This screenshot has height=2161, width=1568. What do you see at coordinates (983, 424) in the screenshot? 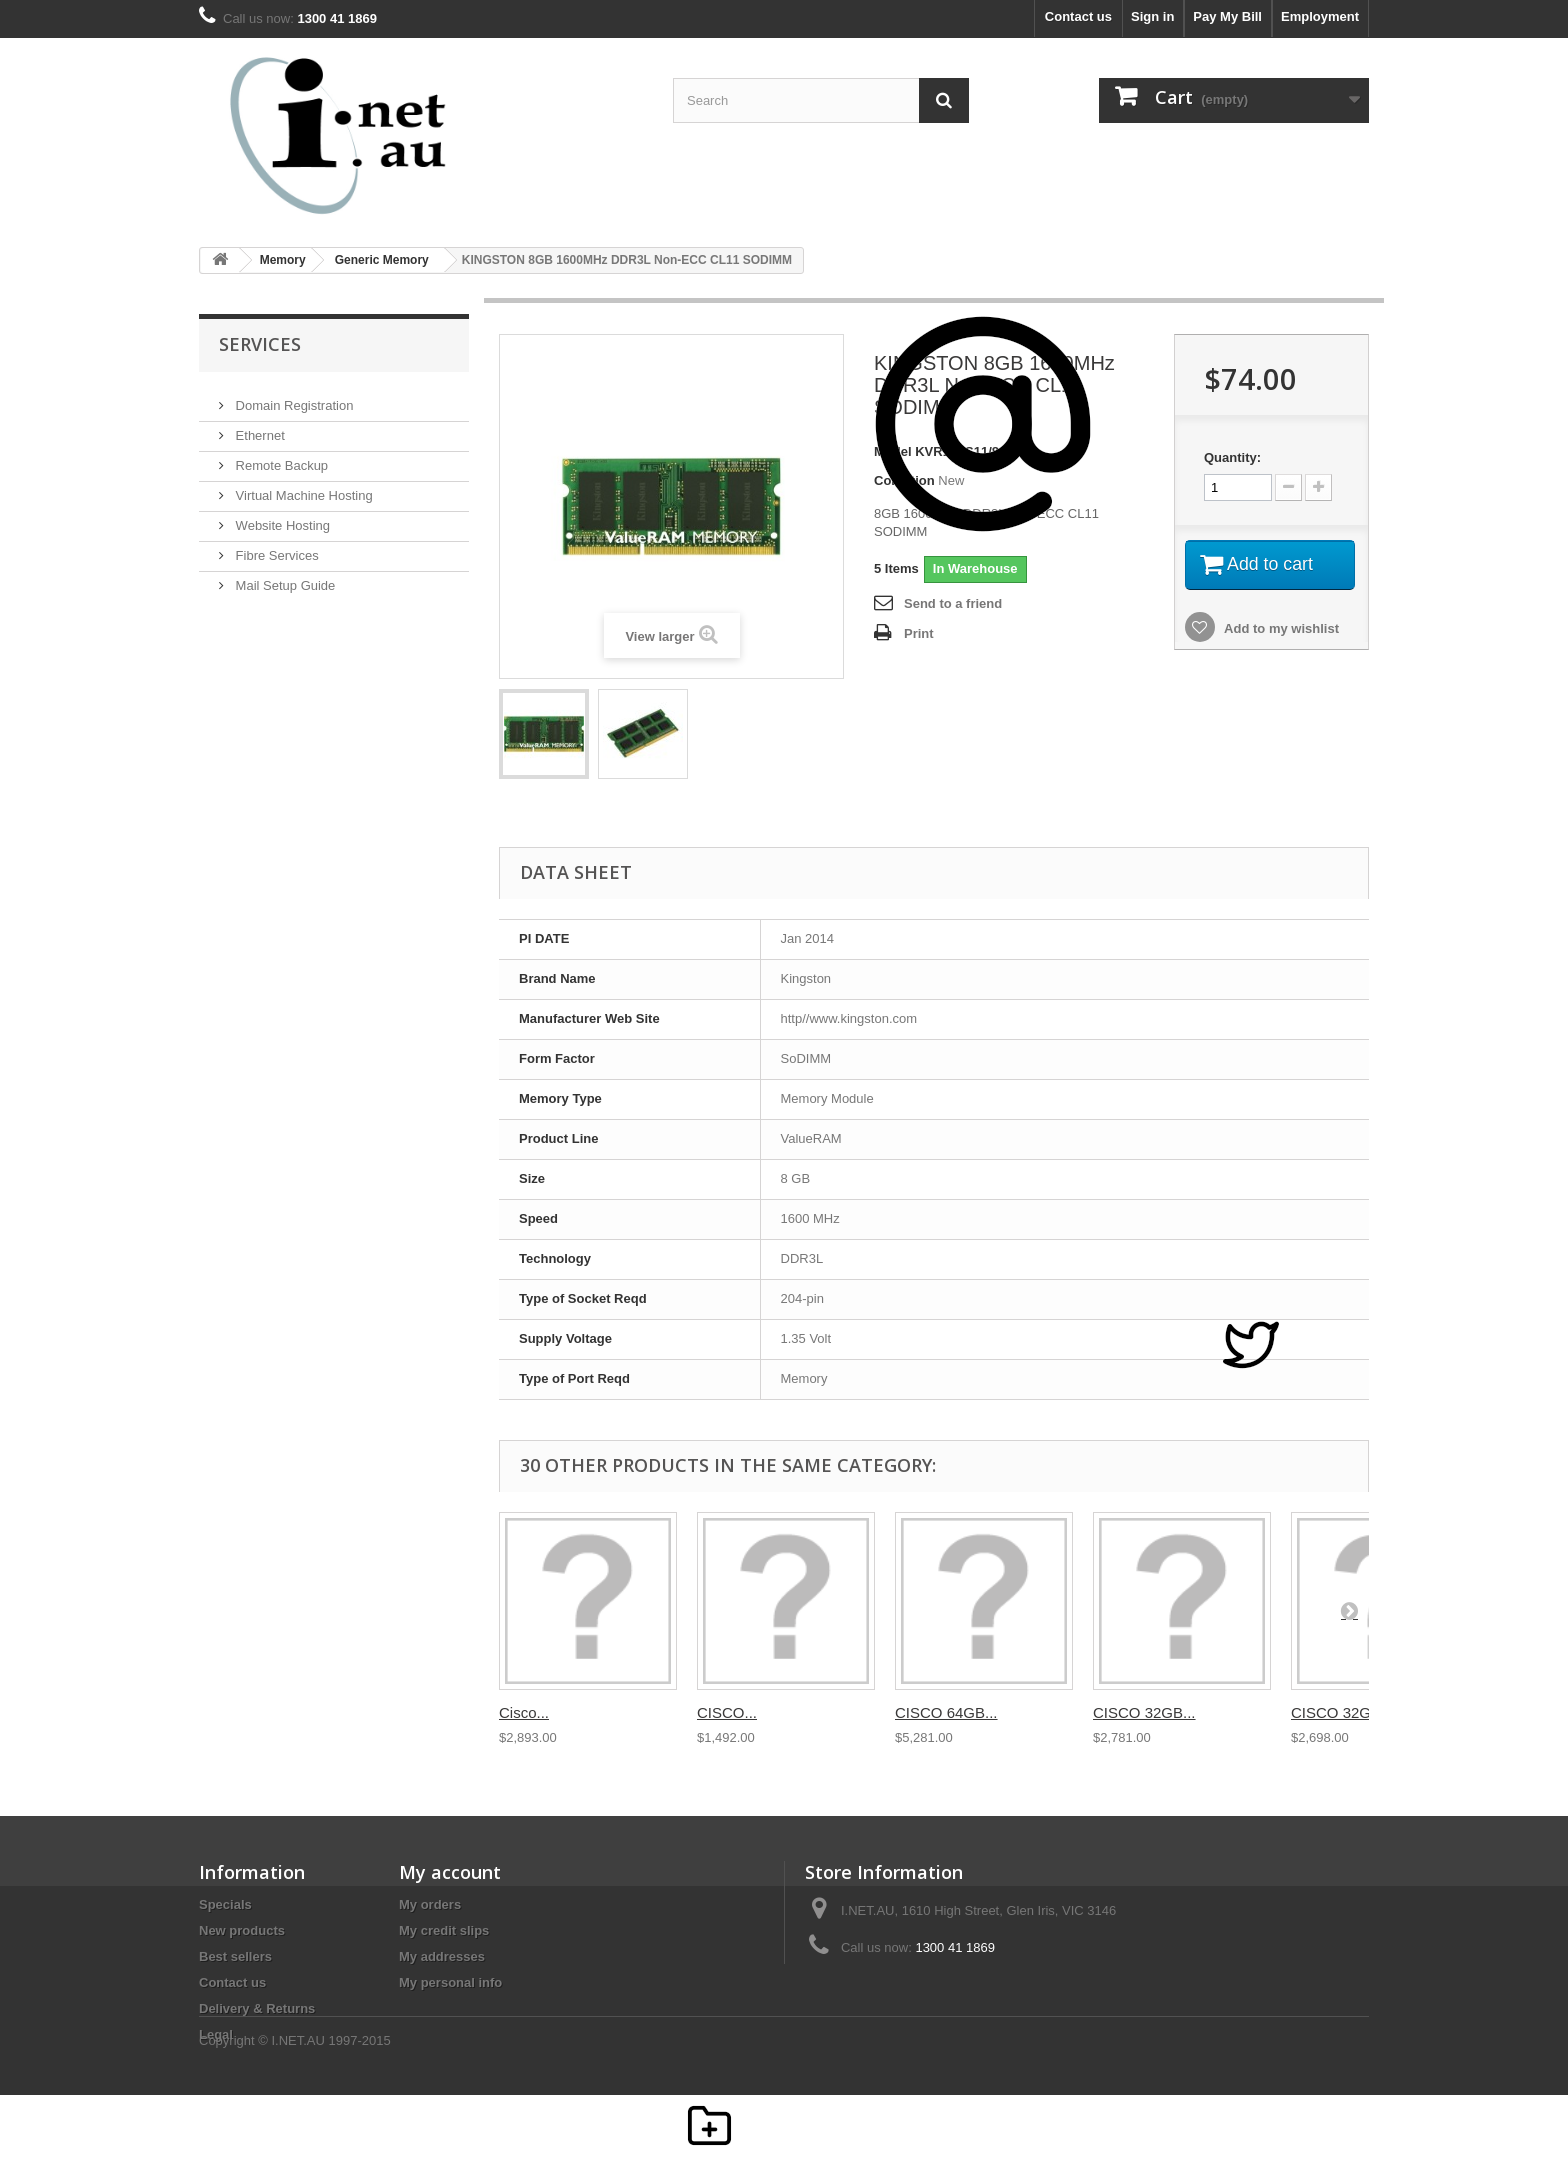
I see `mention a user in a post or comment` at bounding box center [983, 424].